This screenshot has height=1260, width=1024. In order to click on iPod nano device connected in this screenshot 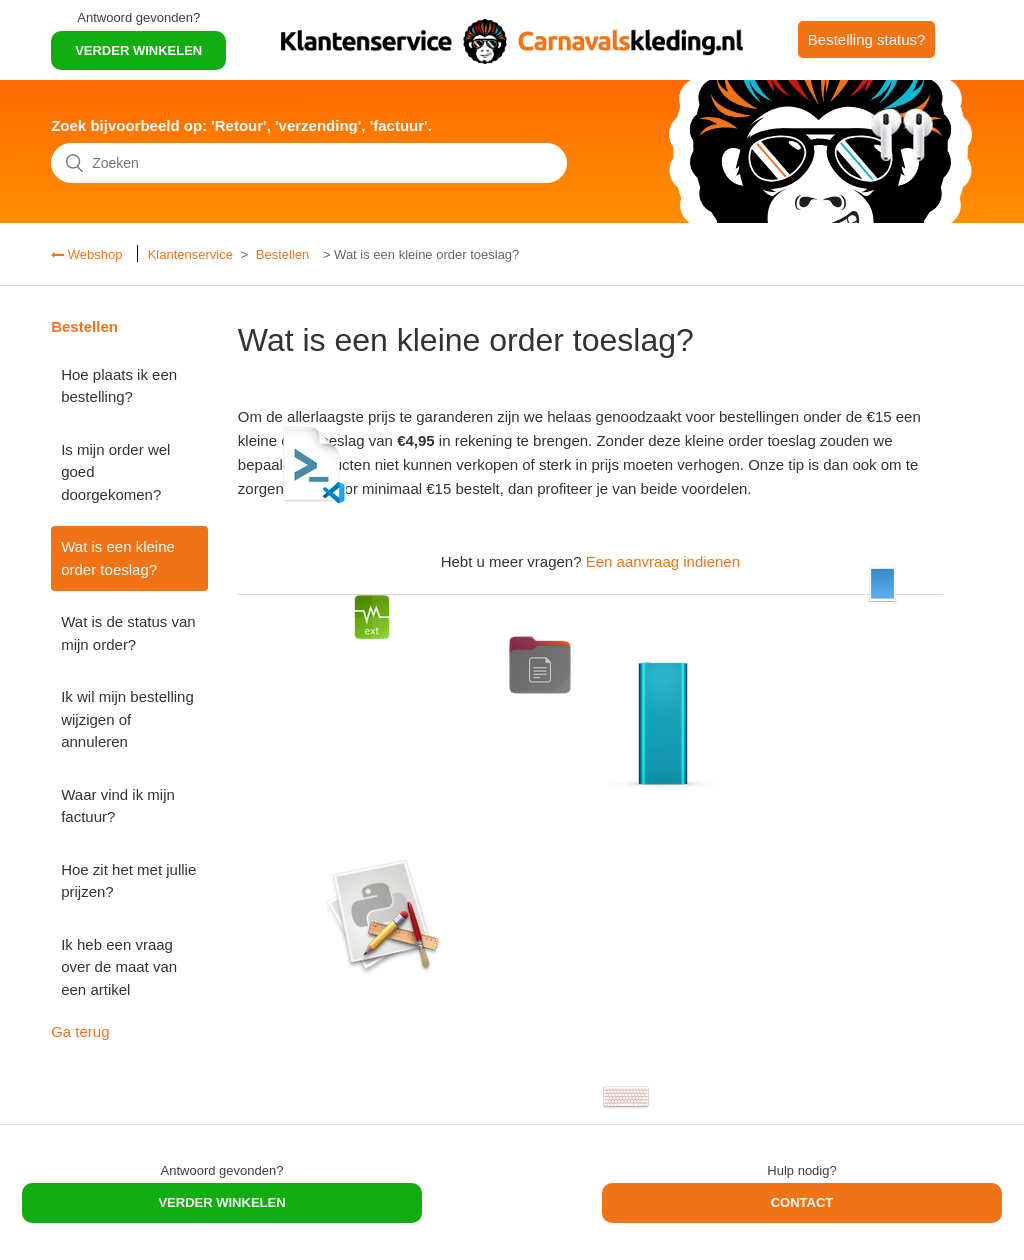, I will do `click(663, 726)`.